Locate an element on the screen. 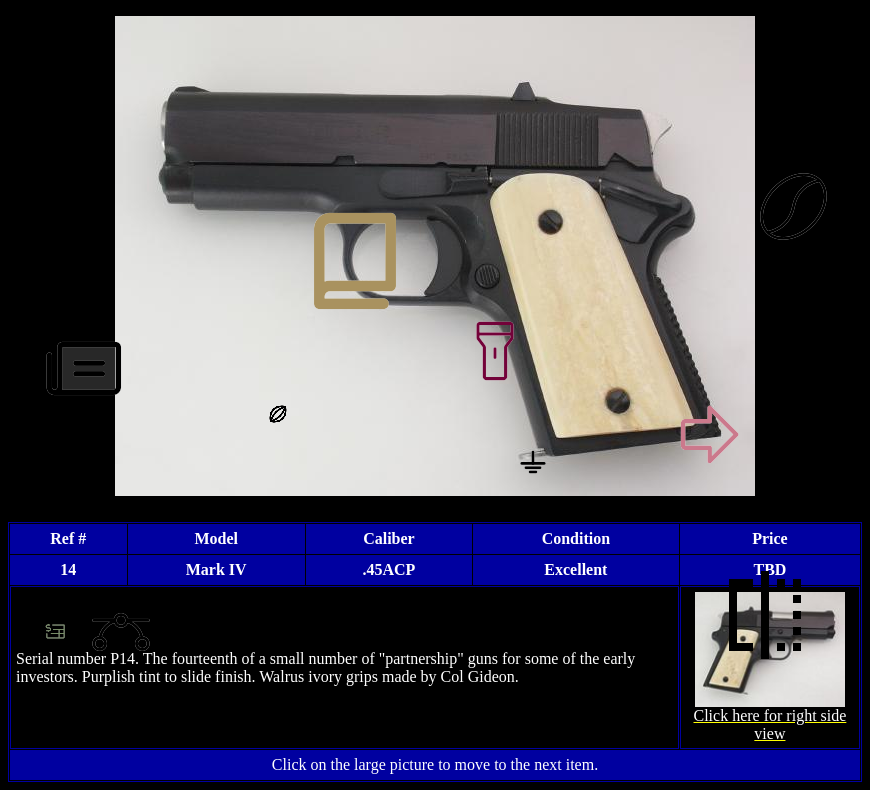 This screenshot has width=870, height=790. view invoice details is located at coordinates (55, 631).